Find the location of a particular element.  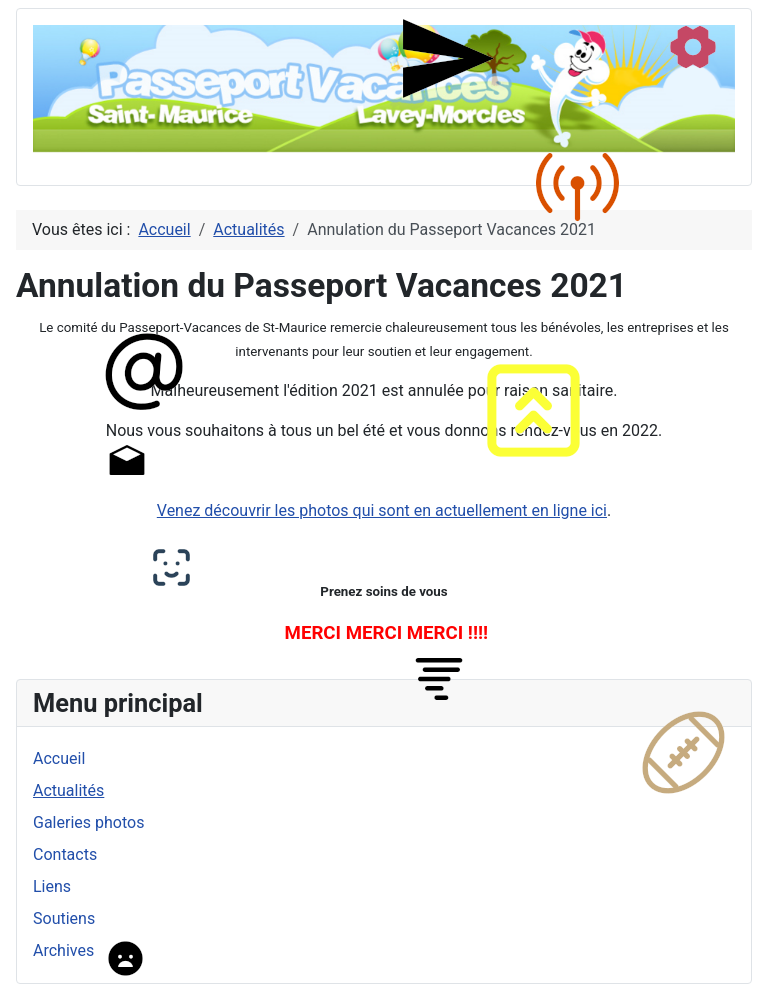

view an opened email message is located at coordinates (127, 460).